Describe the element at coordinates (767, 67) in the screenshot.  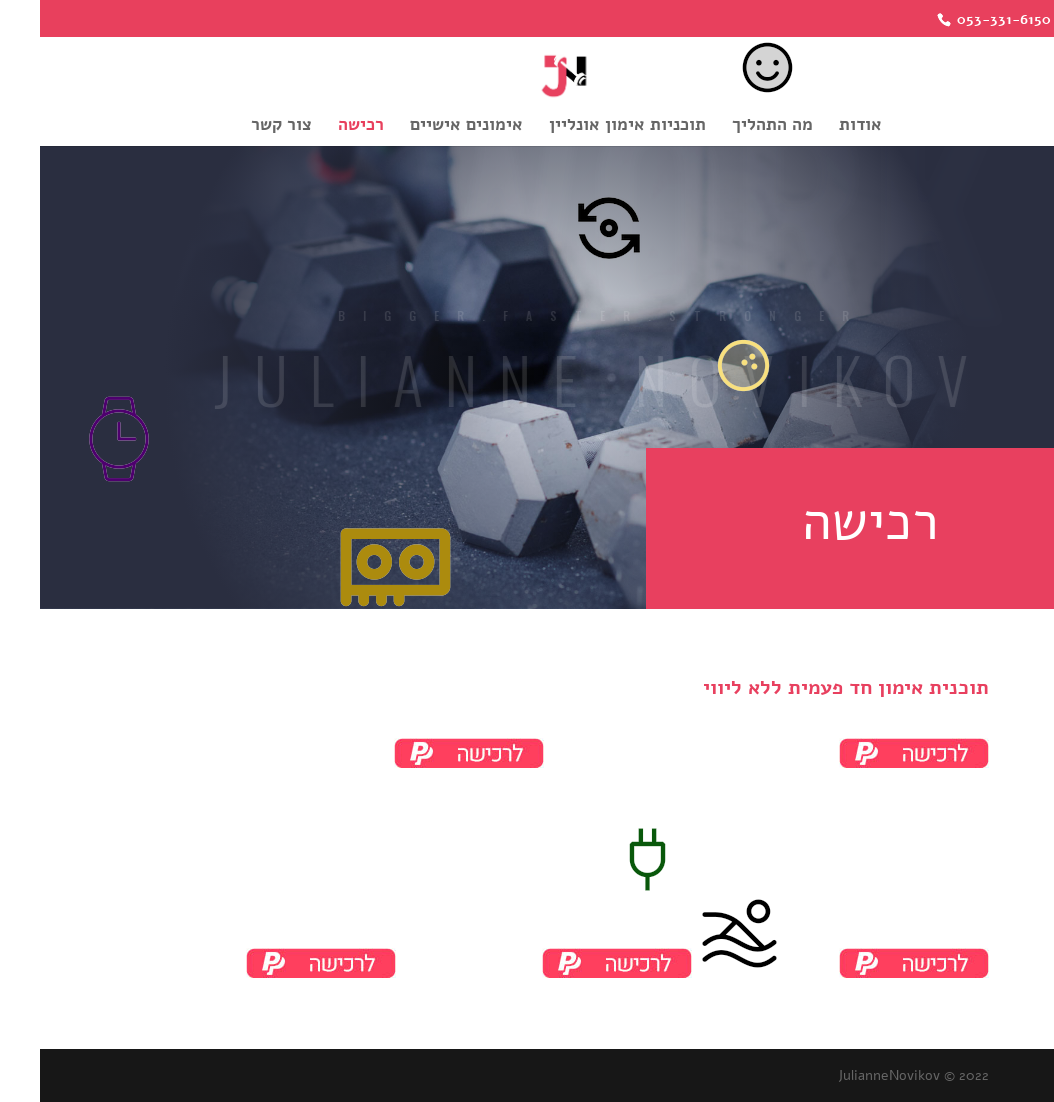
I see `add an emoji or reaction` at that location.